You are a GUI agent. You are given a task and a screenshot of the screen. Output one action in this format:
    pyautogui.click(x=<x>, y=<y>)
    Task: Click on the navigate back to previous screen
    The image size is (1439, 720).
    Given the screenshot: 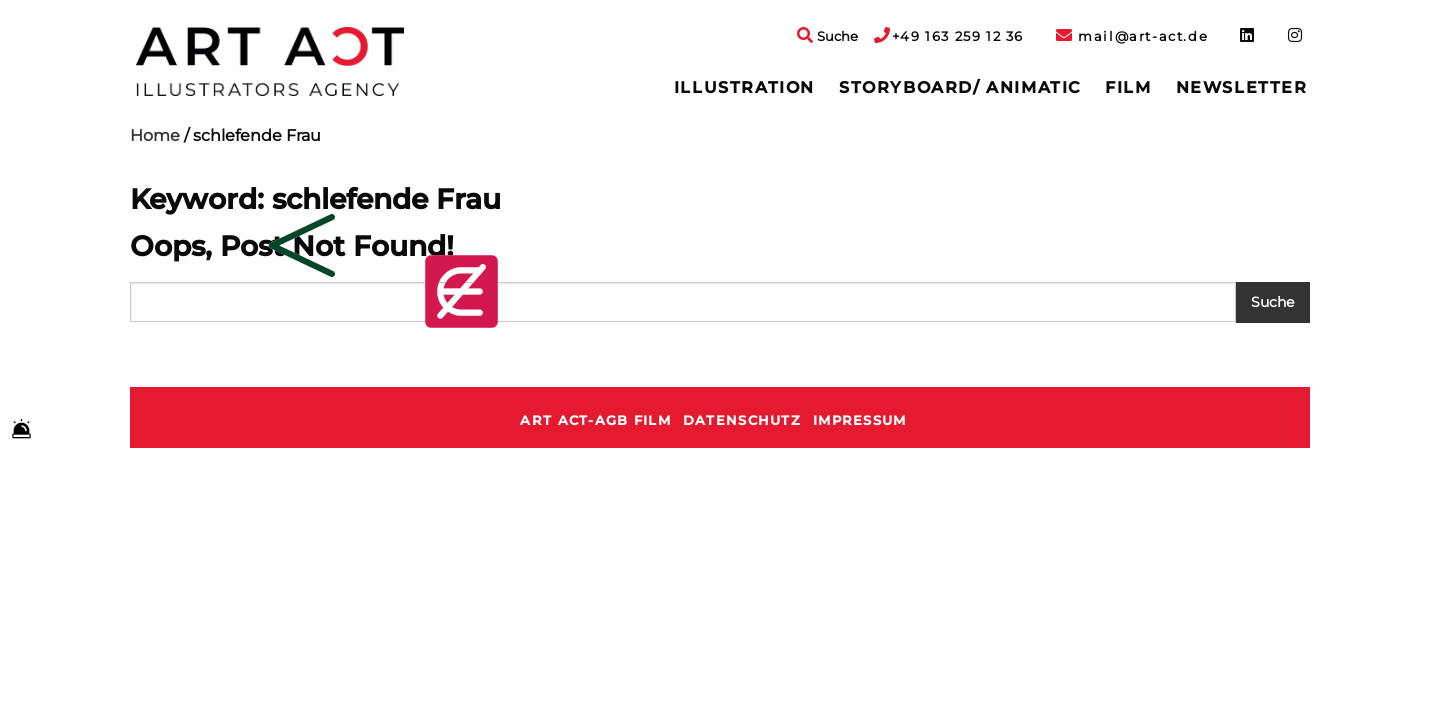 What is the action you would take?
    pyautogui.click(x=303, y=245)
    